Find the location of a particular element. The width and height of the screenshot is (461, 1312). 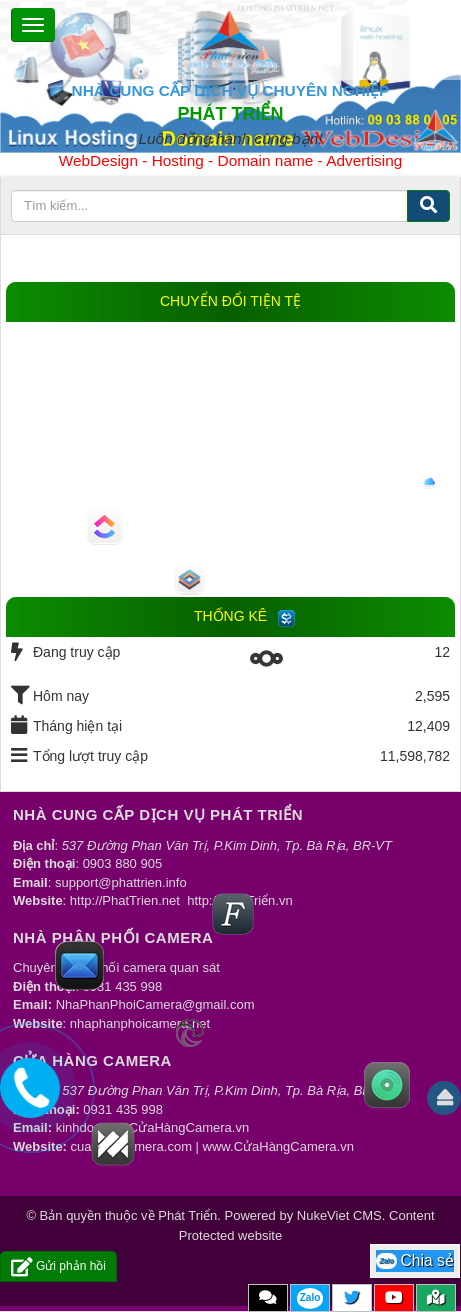

connect to owncloud account is located at coordinates (266, 658).